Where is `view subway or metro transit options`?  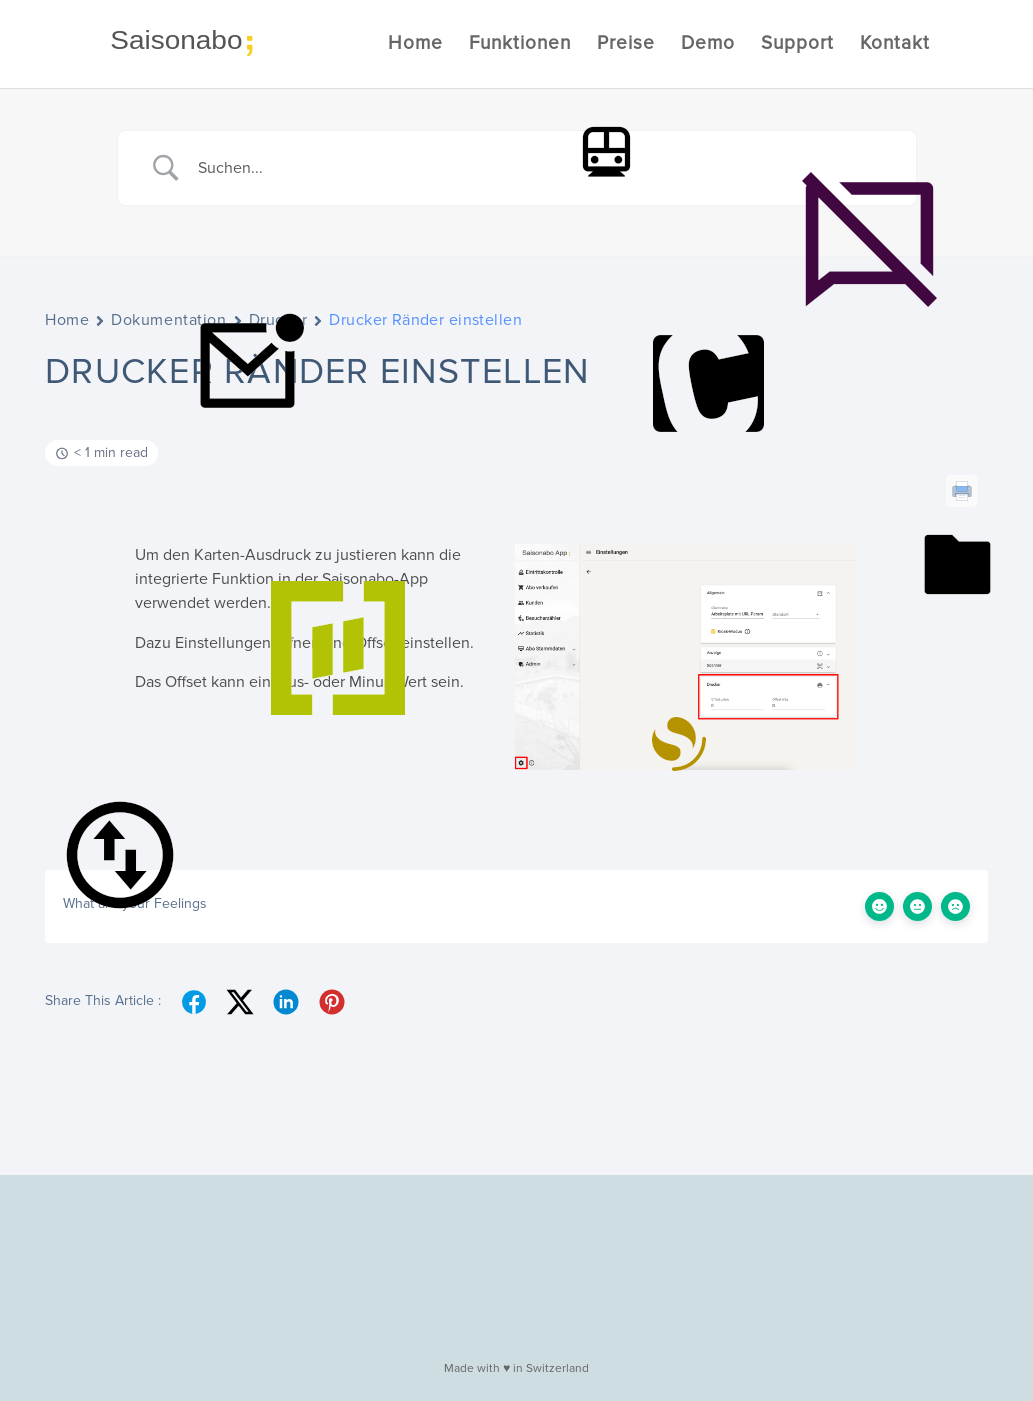
view subway or metro transit options is located at coordinates (606, 150).